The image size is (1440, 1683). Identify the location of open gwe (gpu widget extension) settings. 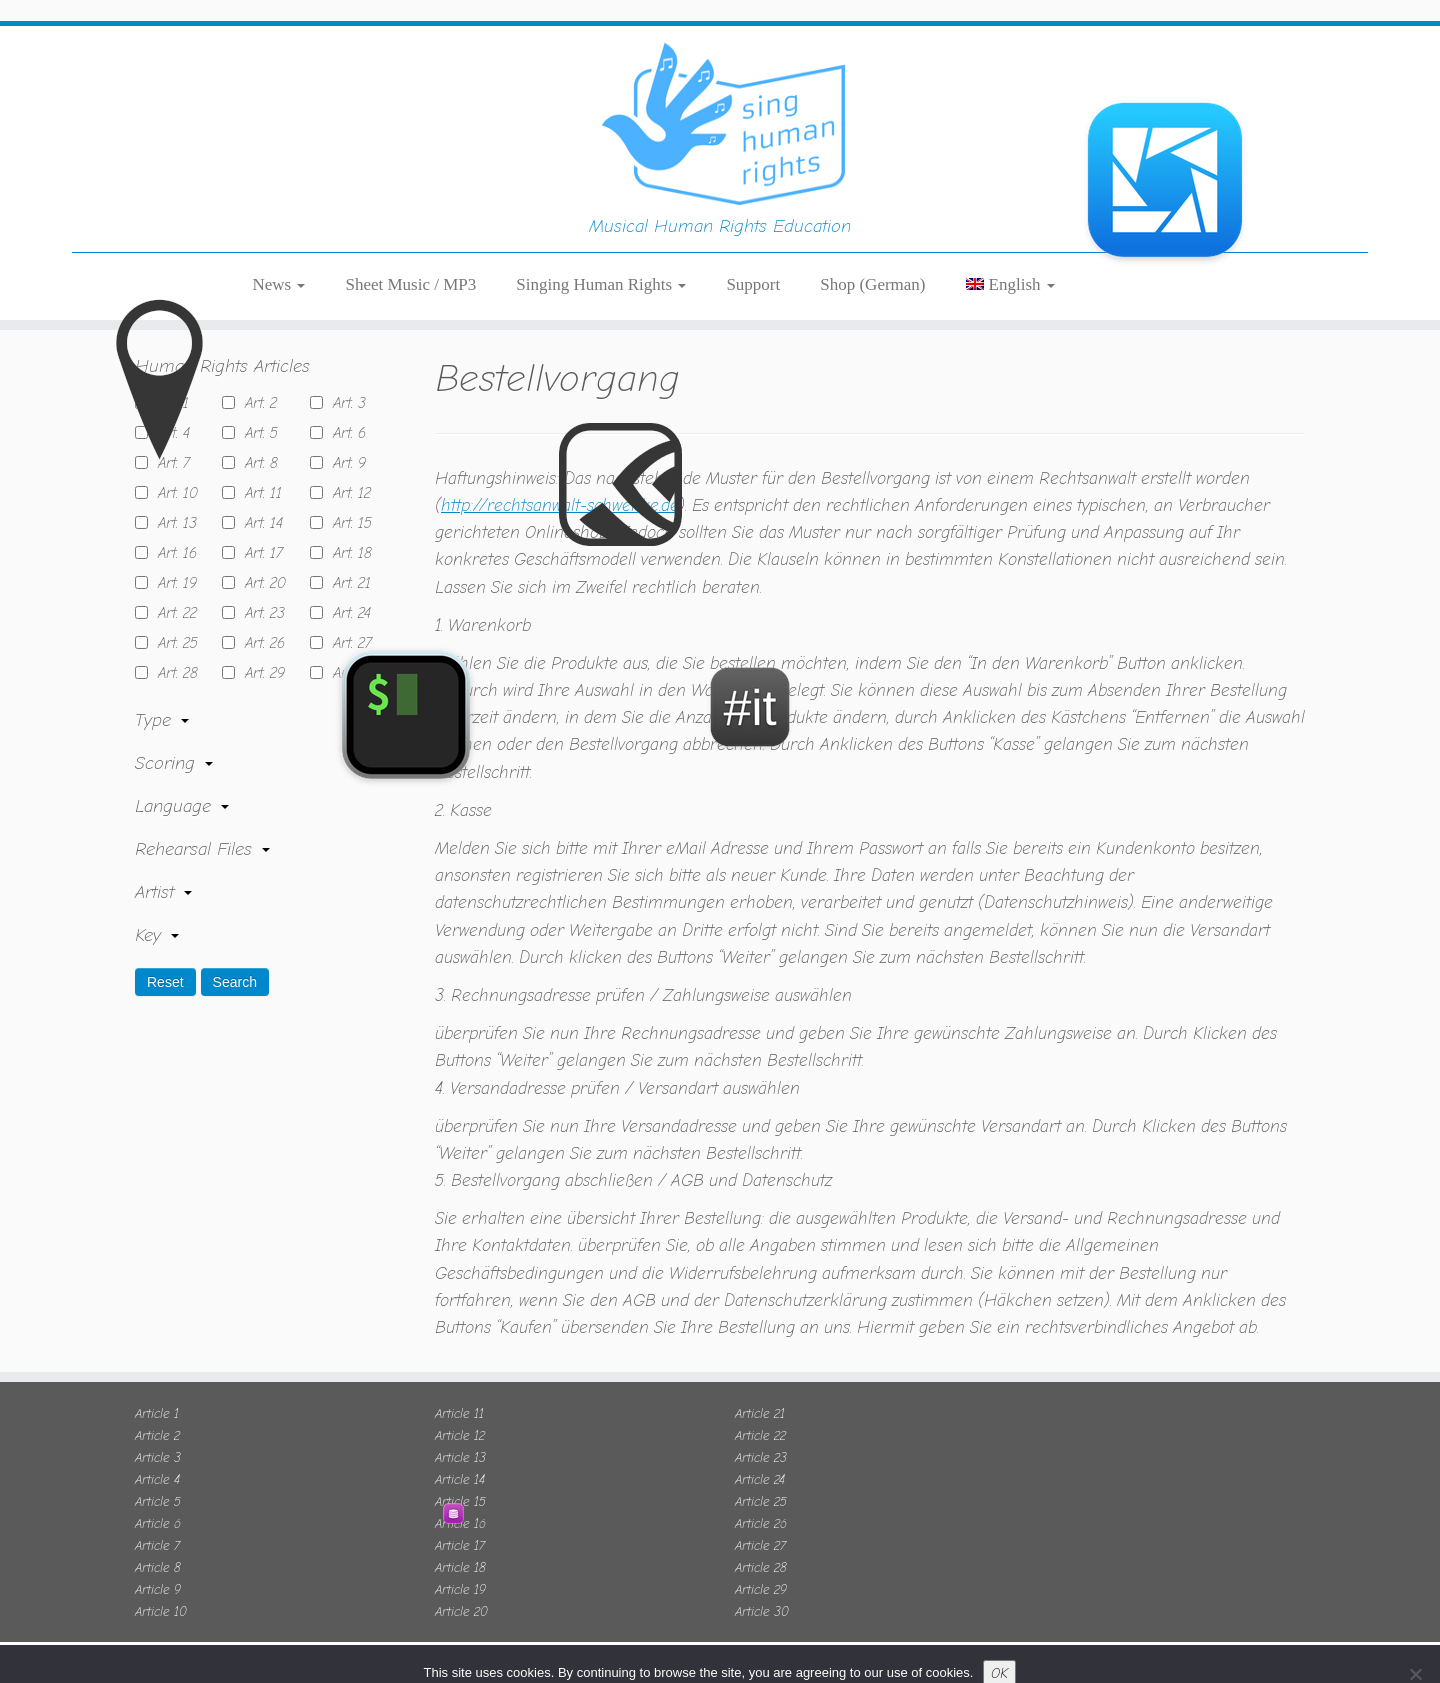
(620, 484).